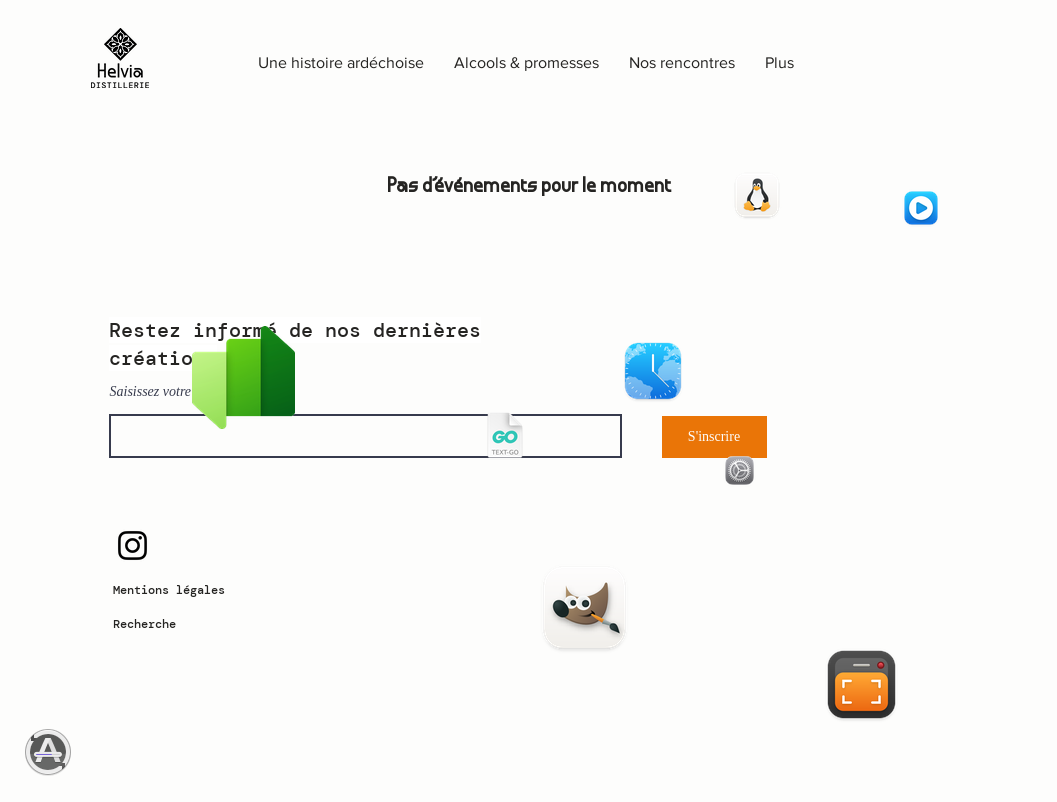 This screenshot has width=1057, height=802. What do you see at coordinates (653, 371) in the screenshot?
I see `open network time protocol settings` at bounding box center [653, 371].